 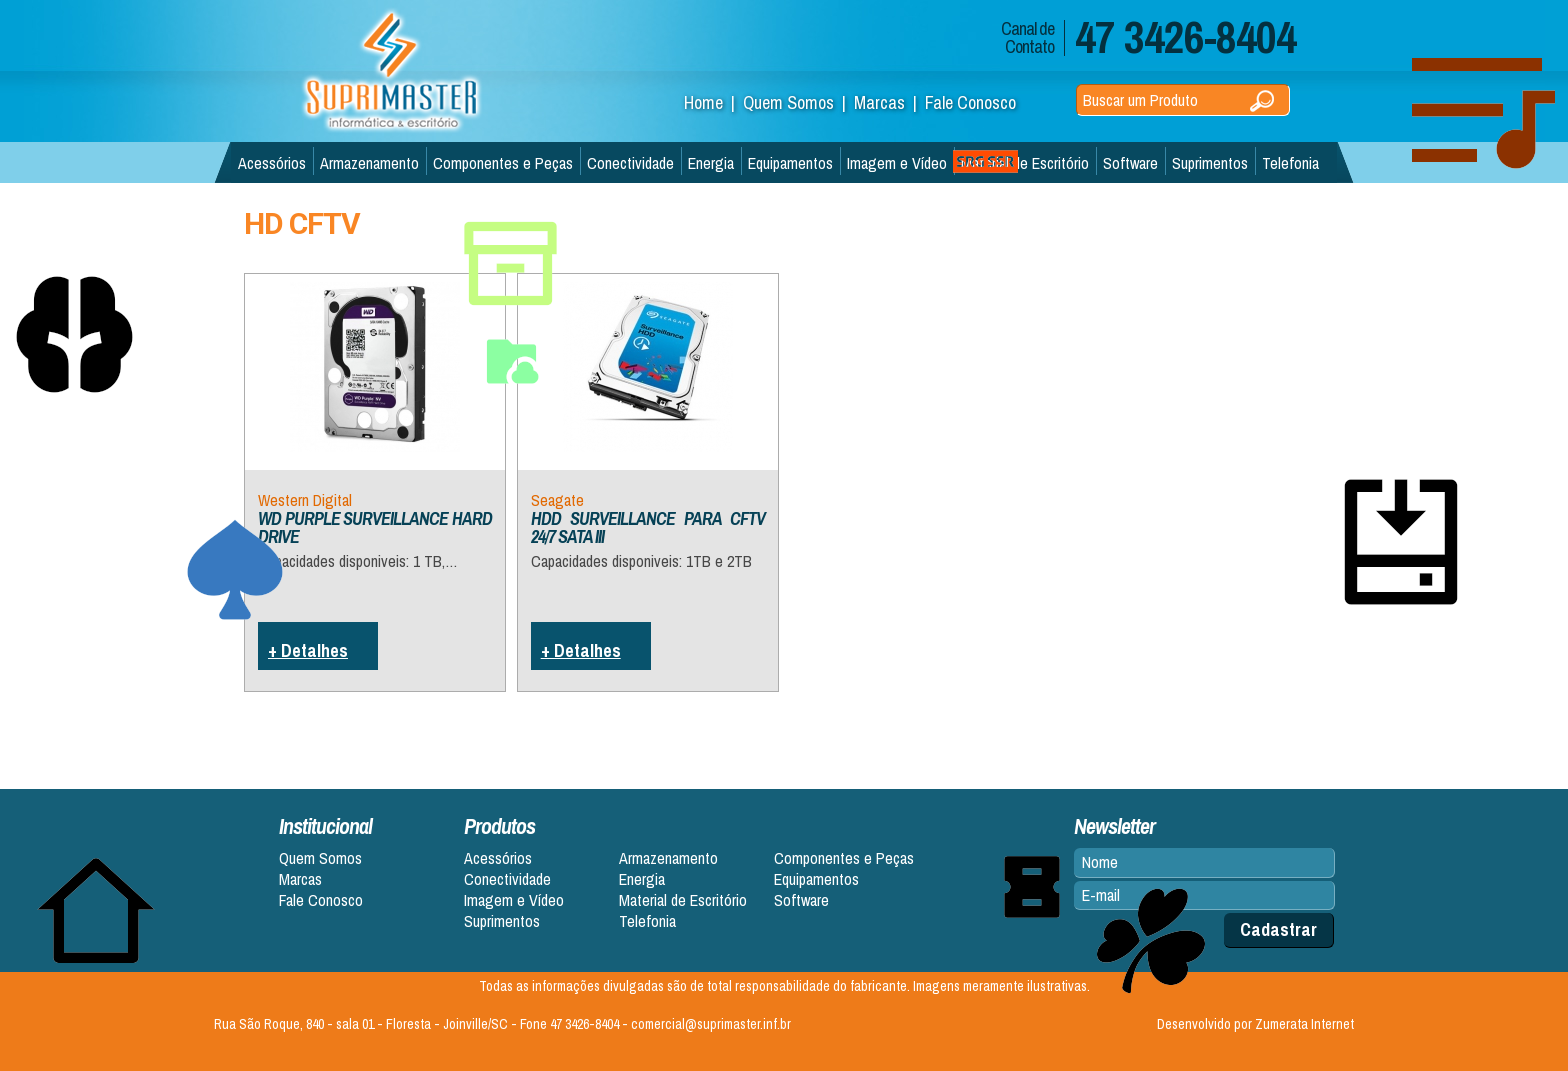 What do you see at coordinates (985, 161) in the screenshot?
I see `SRG SSR Swiss broadcasting company logo` at bounding box center [985, 161].